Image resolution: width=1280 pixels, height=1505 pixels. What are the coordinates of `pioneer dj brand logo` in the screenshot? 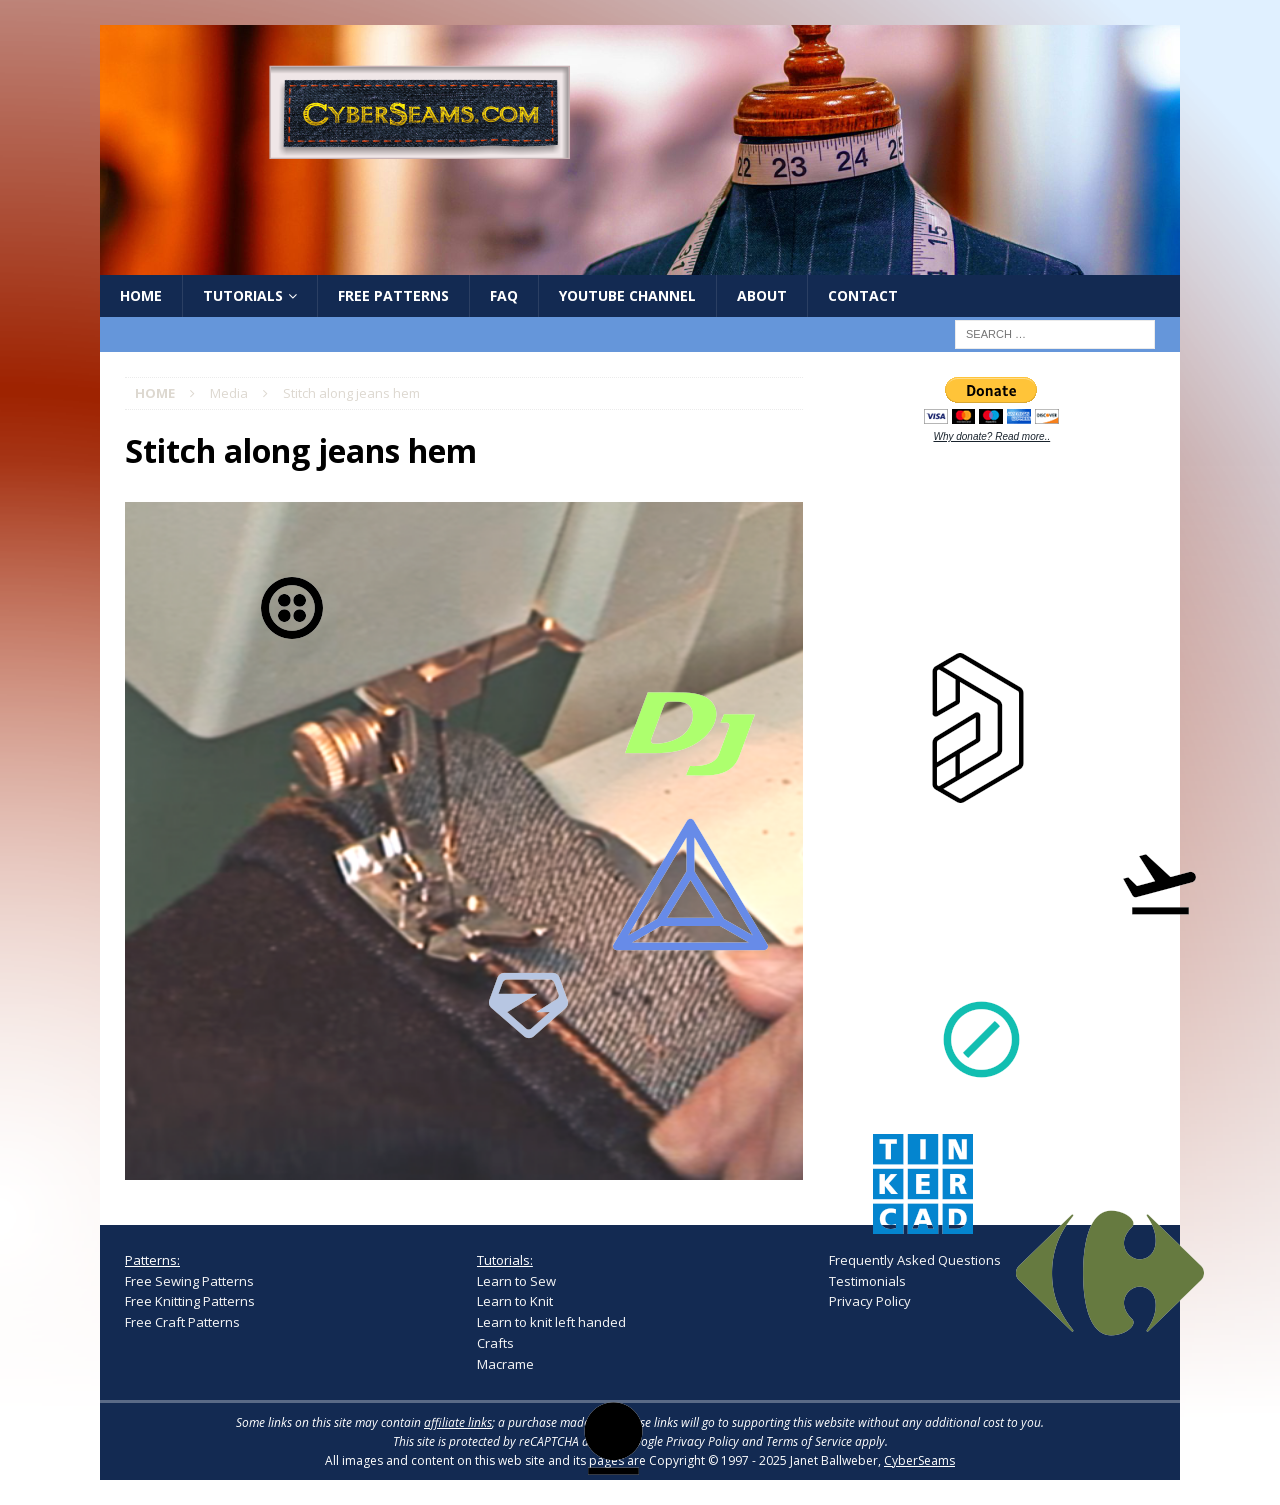 It's located at (690, 734).